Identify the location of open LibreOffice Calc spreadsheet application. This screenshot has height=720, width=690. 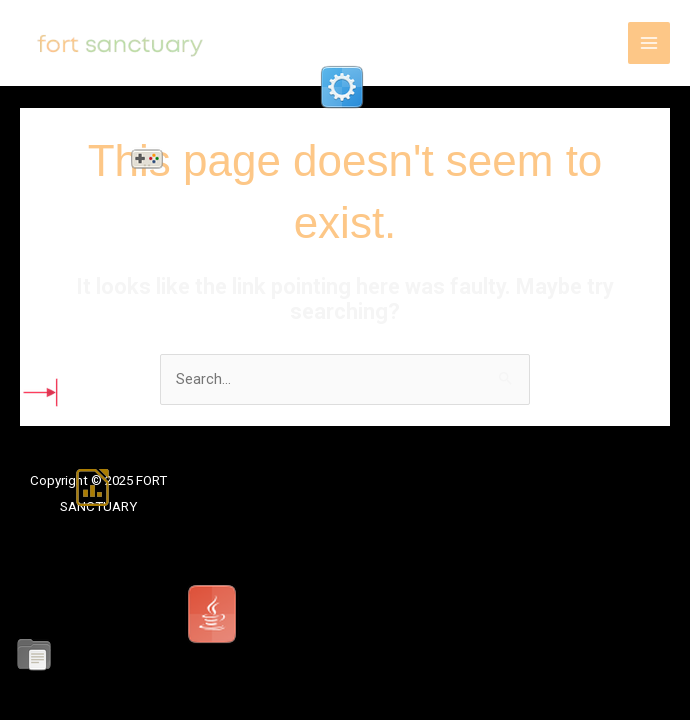
(92, 487).